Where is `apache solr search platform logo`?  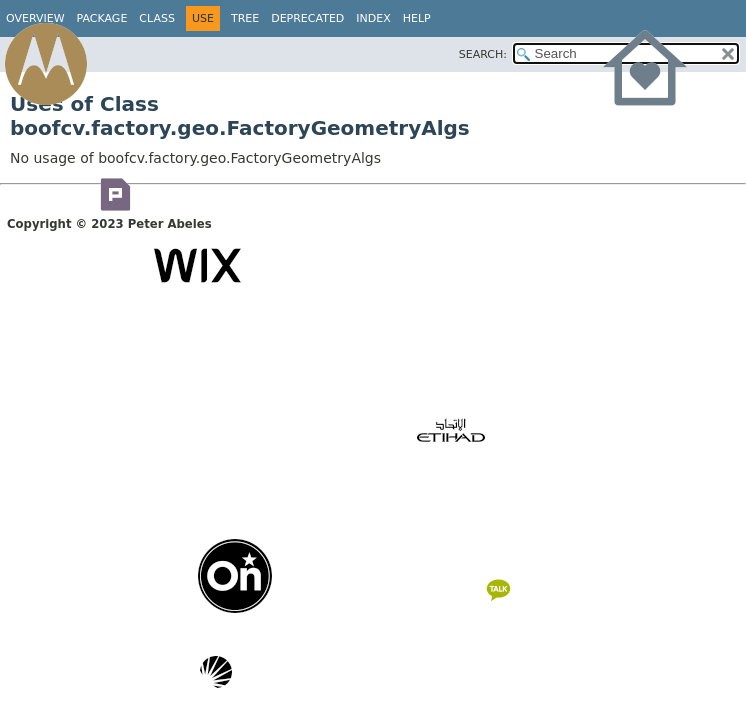 apache solr search platform logo is located at coordinates (216, 672).